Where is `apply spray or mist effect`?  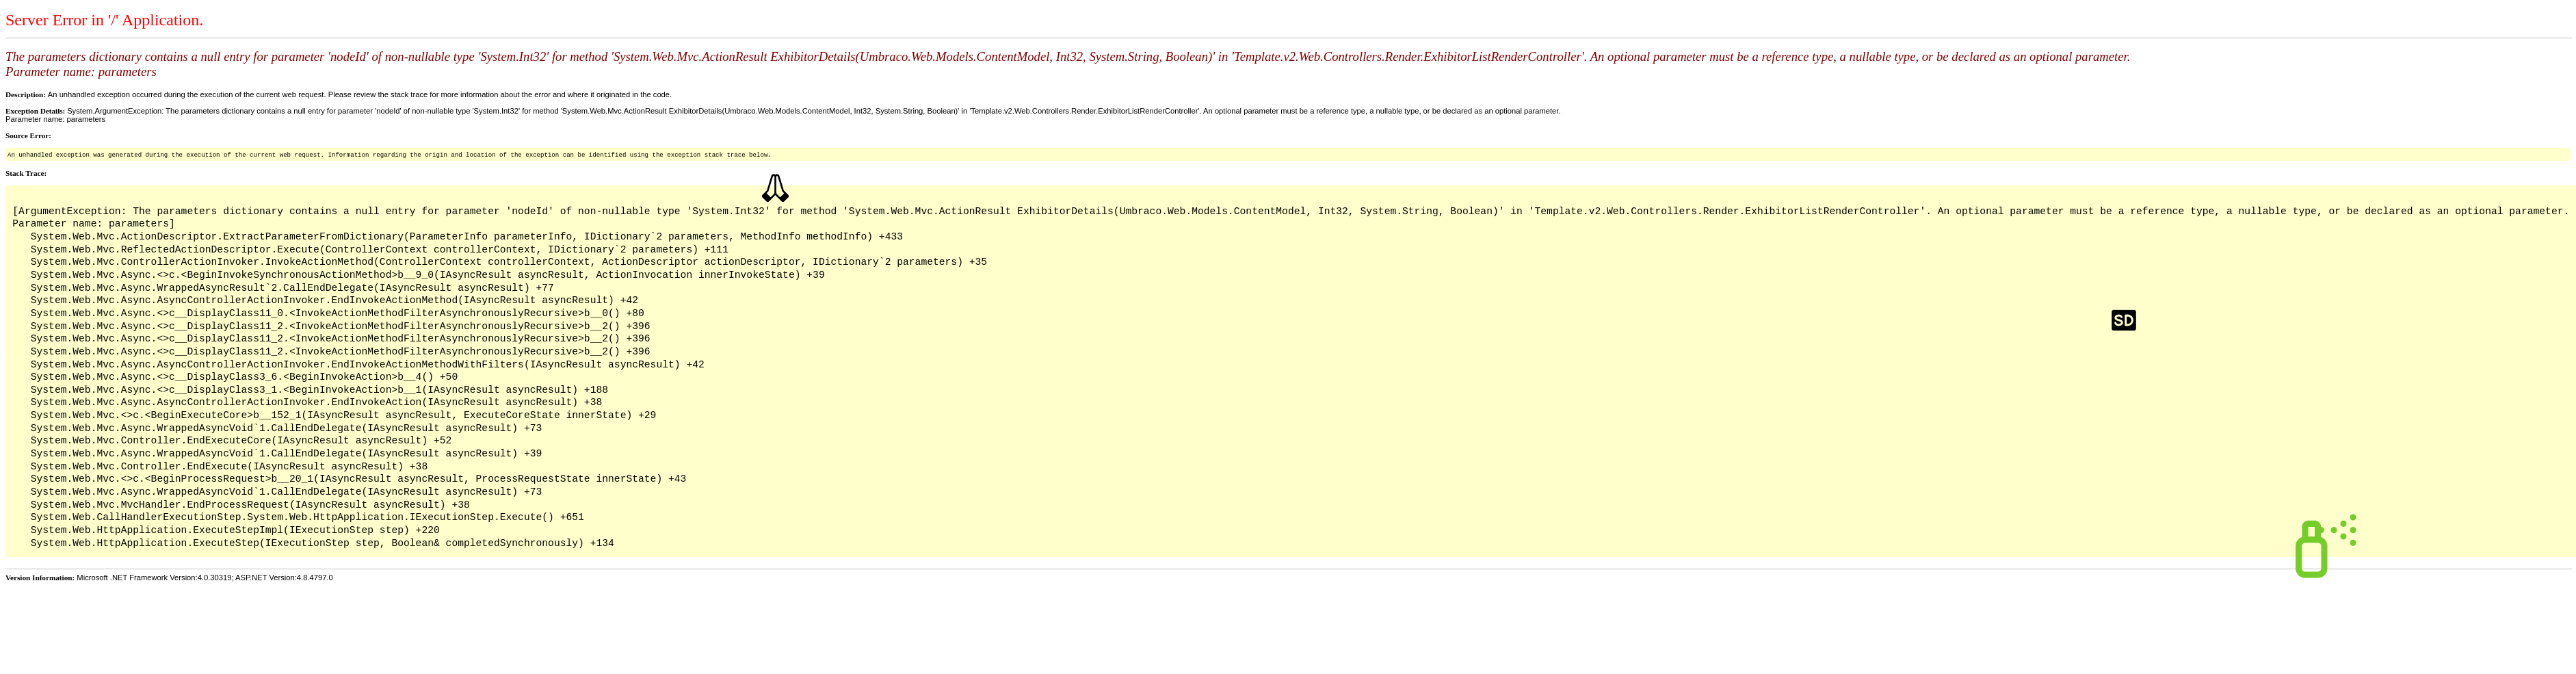
apply spray or mist effect is located at coordinates (2324, 546).